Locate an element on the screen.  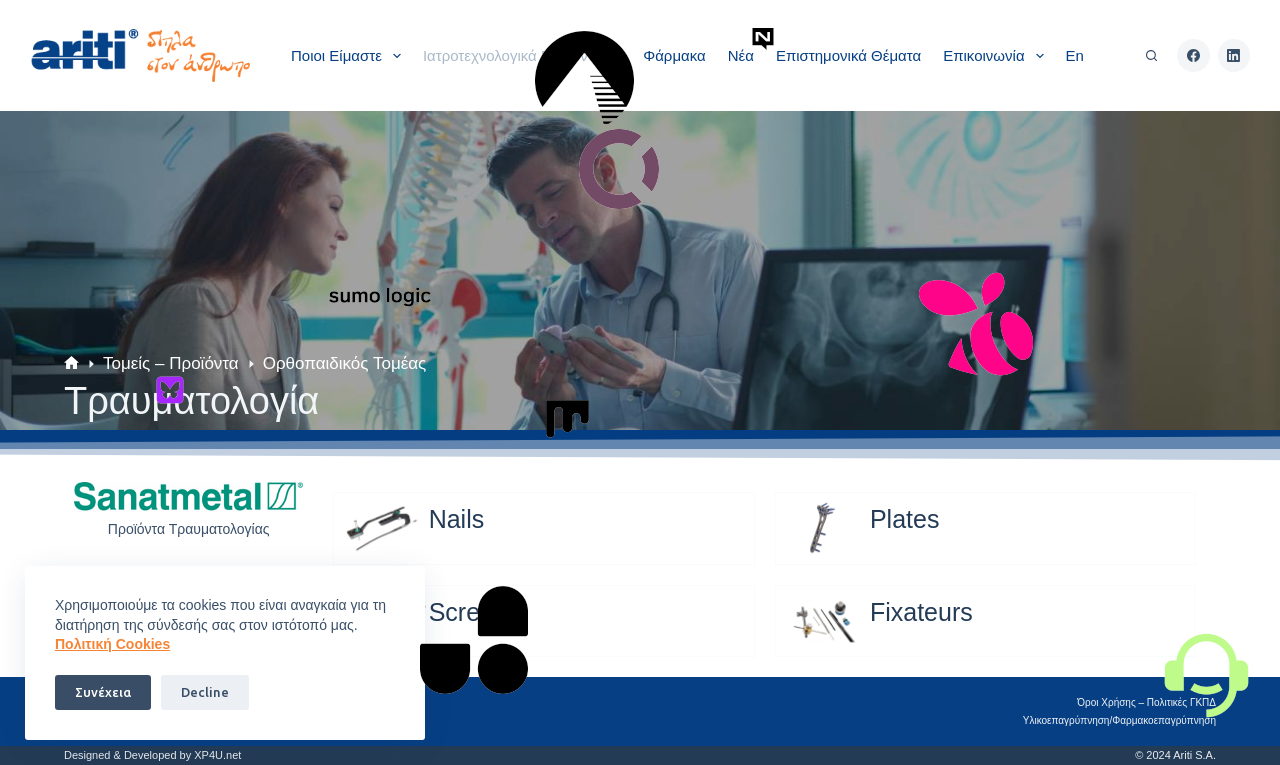
unocss framework logo is located at coordinates (474, 640).